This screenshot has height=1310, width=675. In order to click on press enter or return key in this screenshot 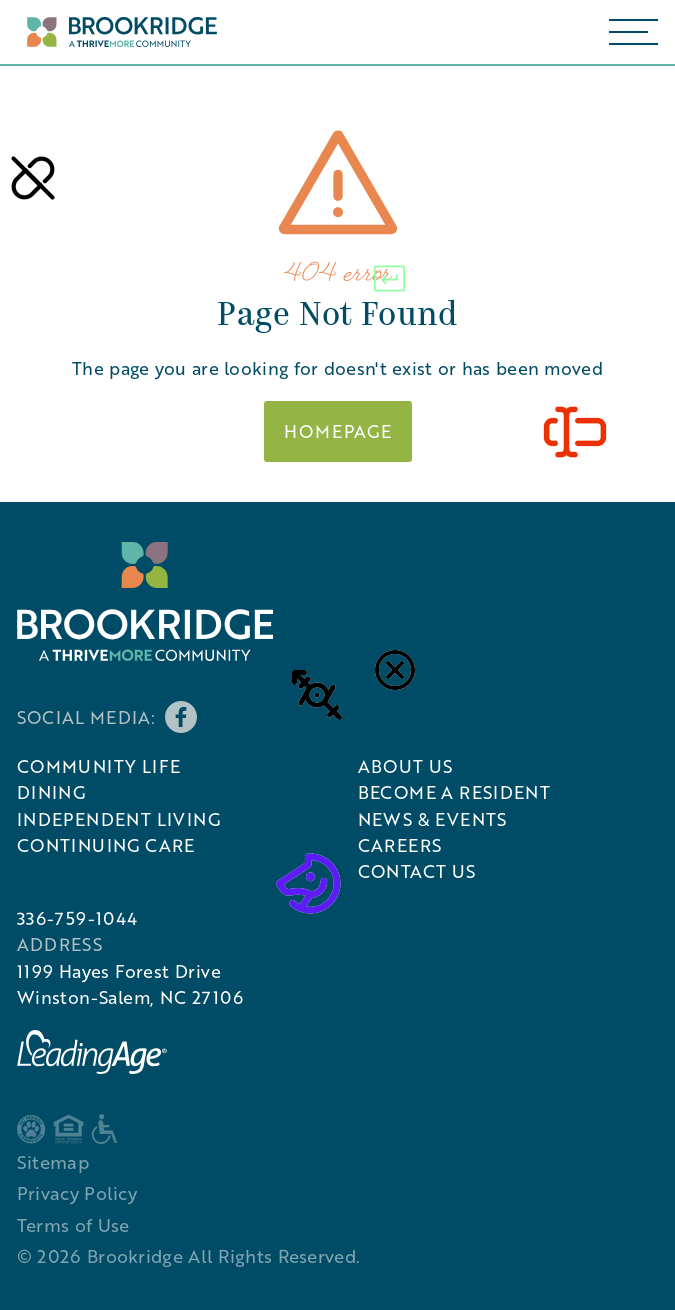, I will do `click(389, 278)`.